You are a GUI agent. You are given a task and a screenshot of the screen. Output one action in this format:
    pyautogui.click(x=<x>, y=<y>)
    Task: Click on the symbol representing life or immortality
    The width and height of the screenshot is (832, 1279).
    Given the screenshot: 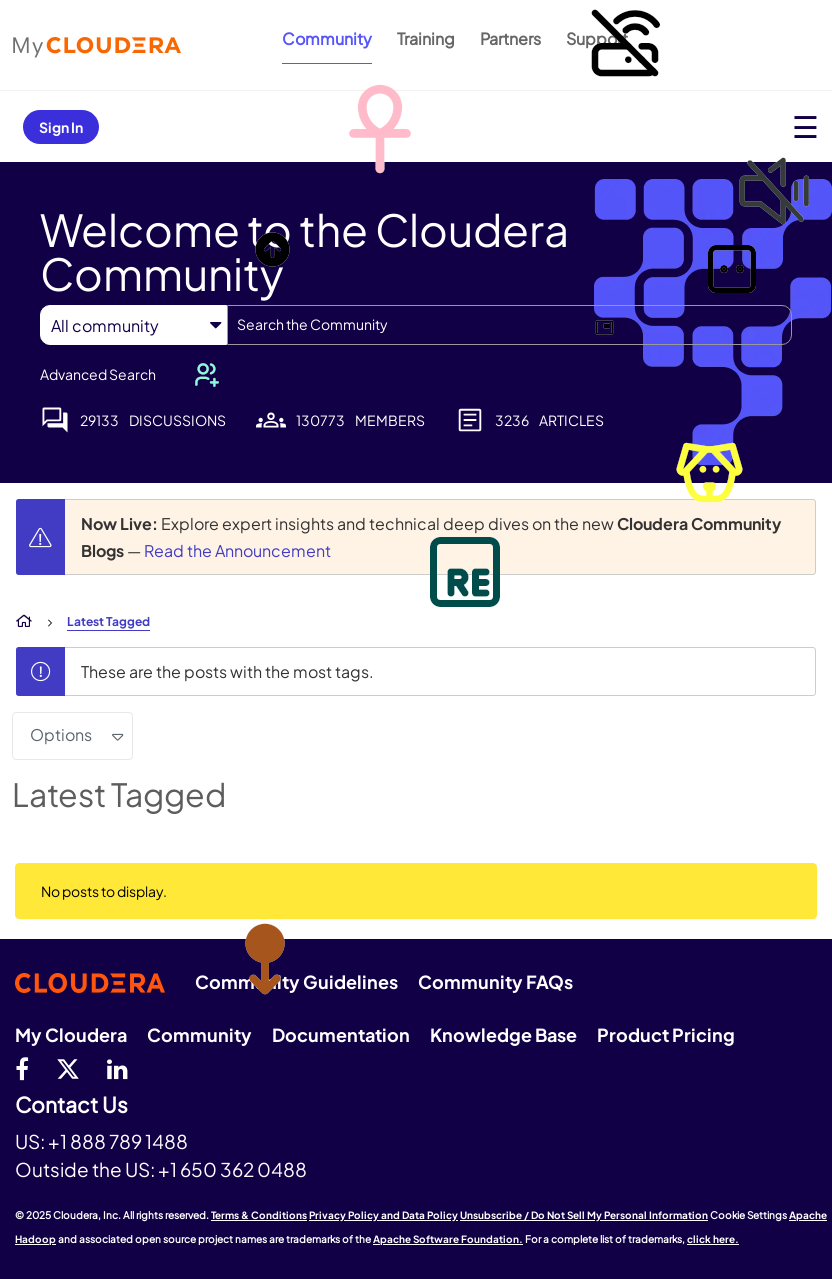 What is the action you would take?
    pyautogui.click(x=380, y=129)
    